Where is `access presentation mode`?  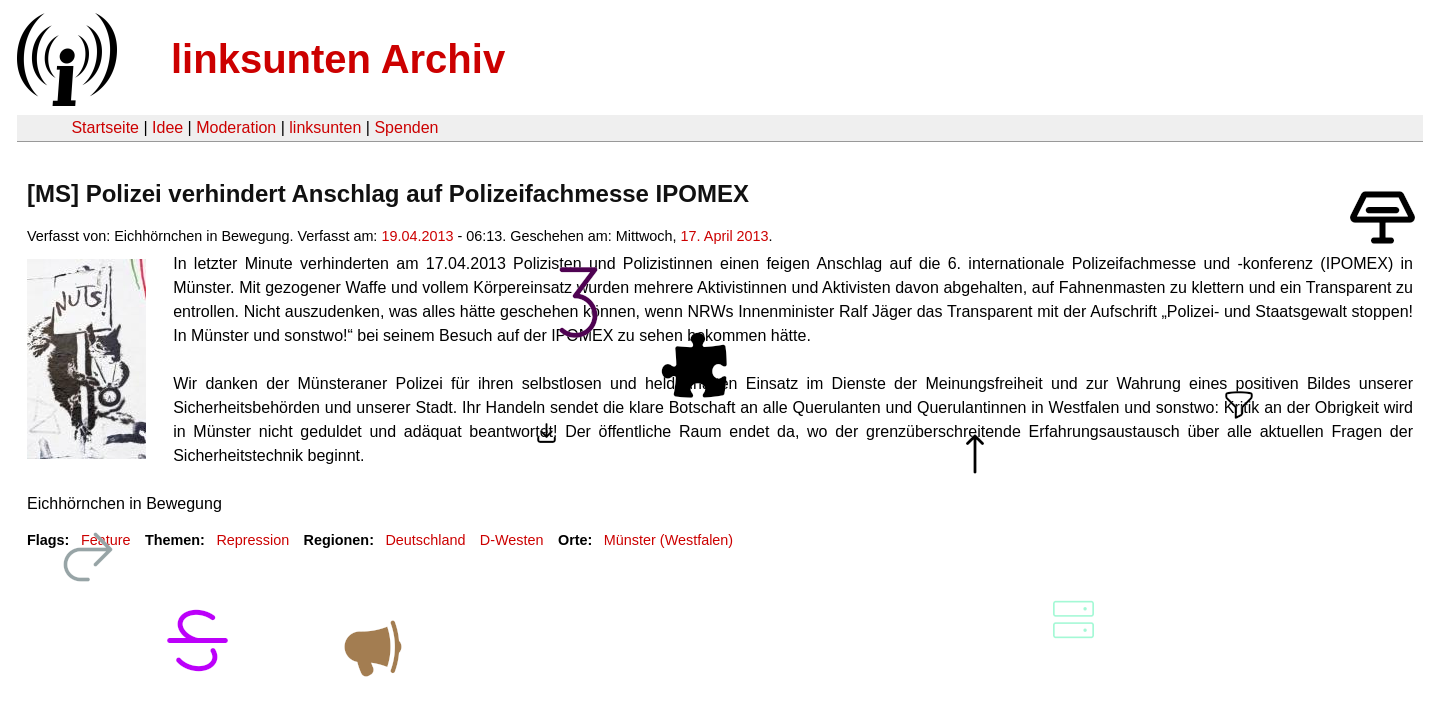 access presentation mode is located at coordinates (1382, 217).